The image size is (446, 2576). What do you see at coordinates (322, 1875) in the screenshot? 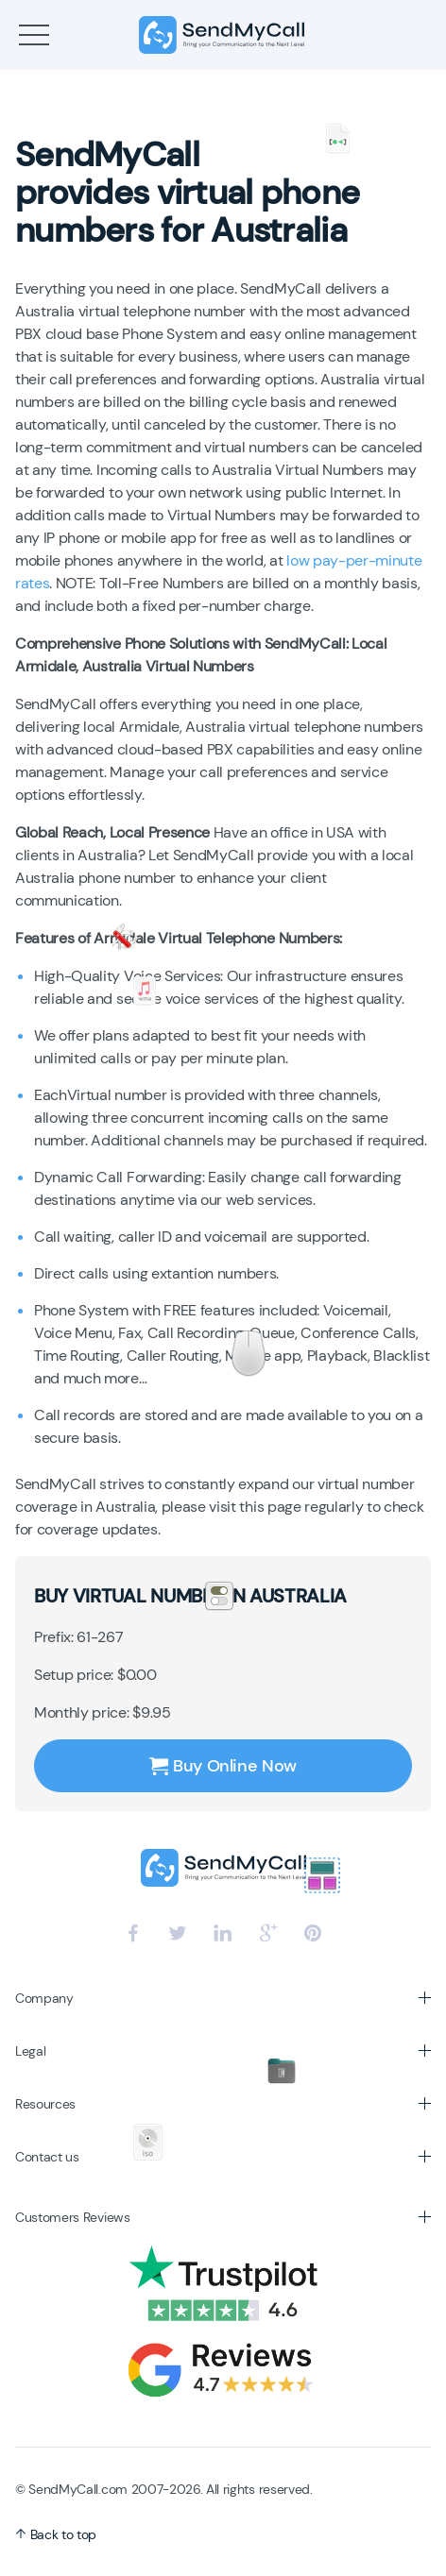
I see `select all items in the current view` at bounding box center [322, 1875].